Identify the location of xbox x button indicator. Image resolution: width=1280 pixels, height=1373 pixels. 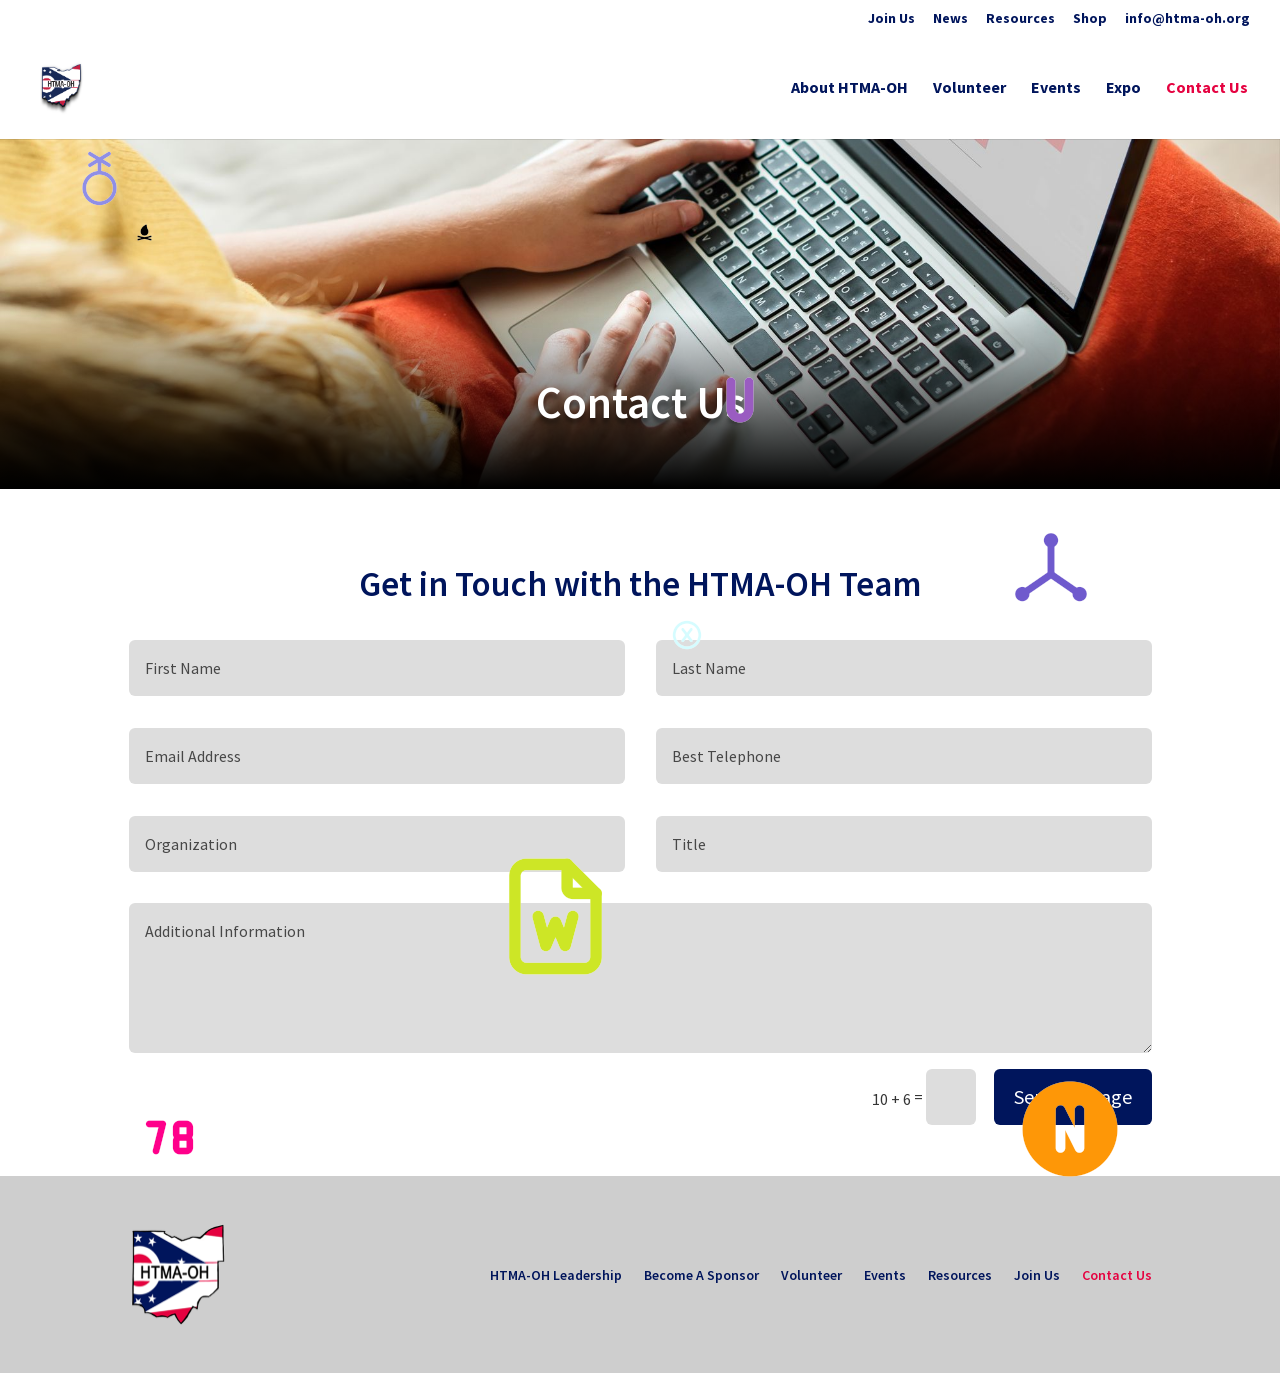
(687, 635).